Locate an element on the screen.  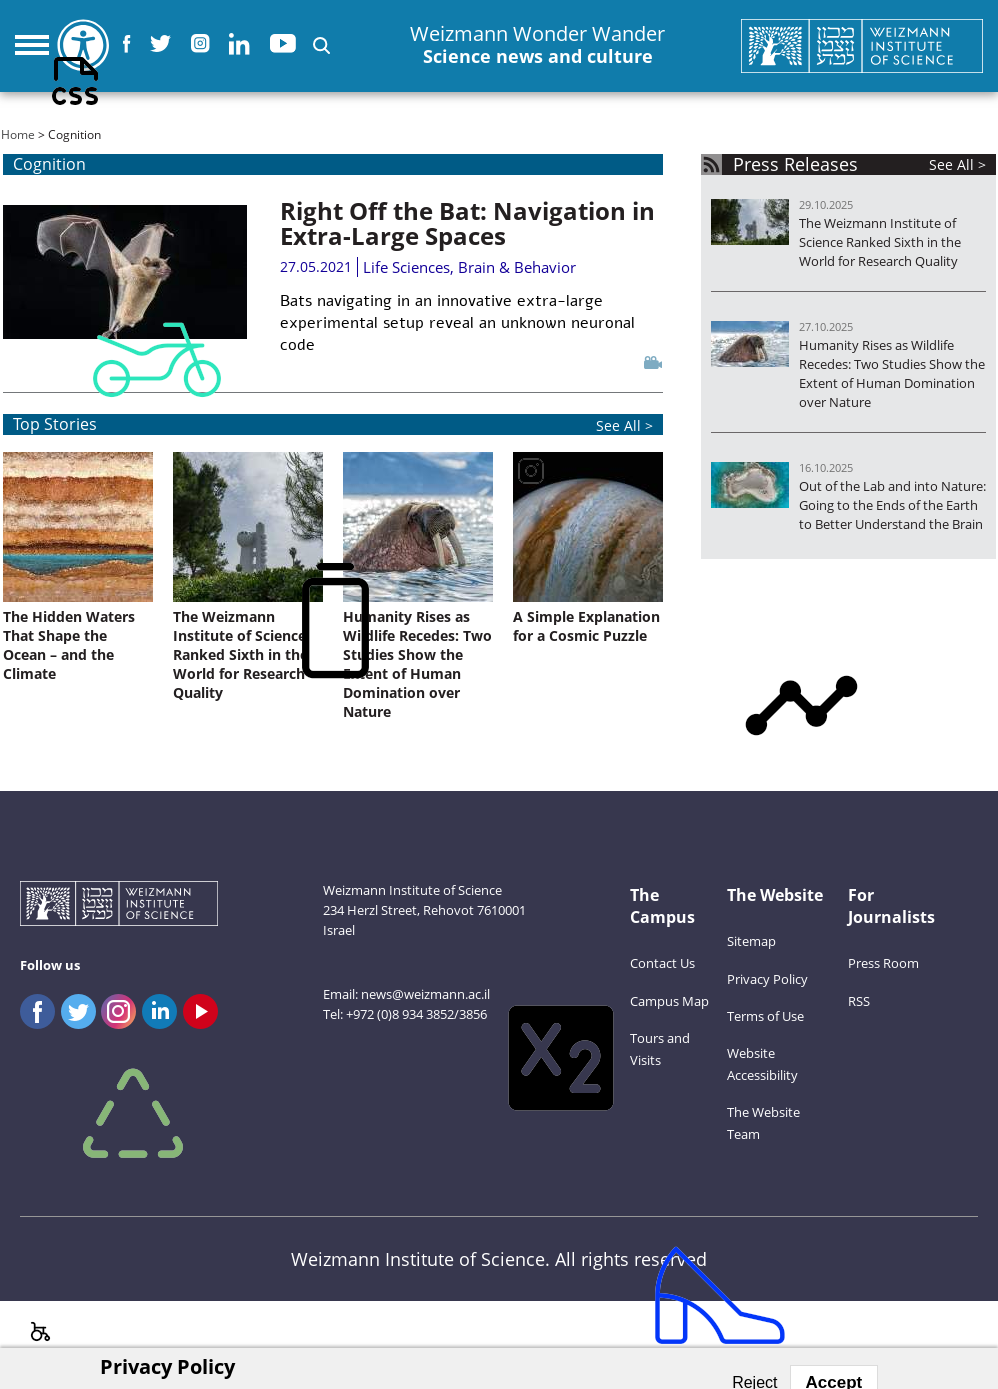
a CSS stylesheet file is located at coordinates (76, 83).